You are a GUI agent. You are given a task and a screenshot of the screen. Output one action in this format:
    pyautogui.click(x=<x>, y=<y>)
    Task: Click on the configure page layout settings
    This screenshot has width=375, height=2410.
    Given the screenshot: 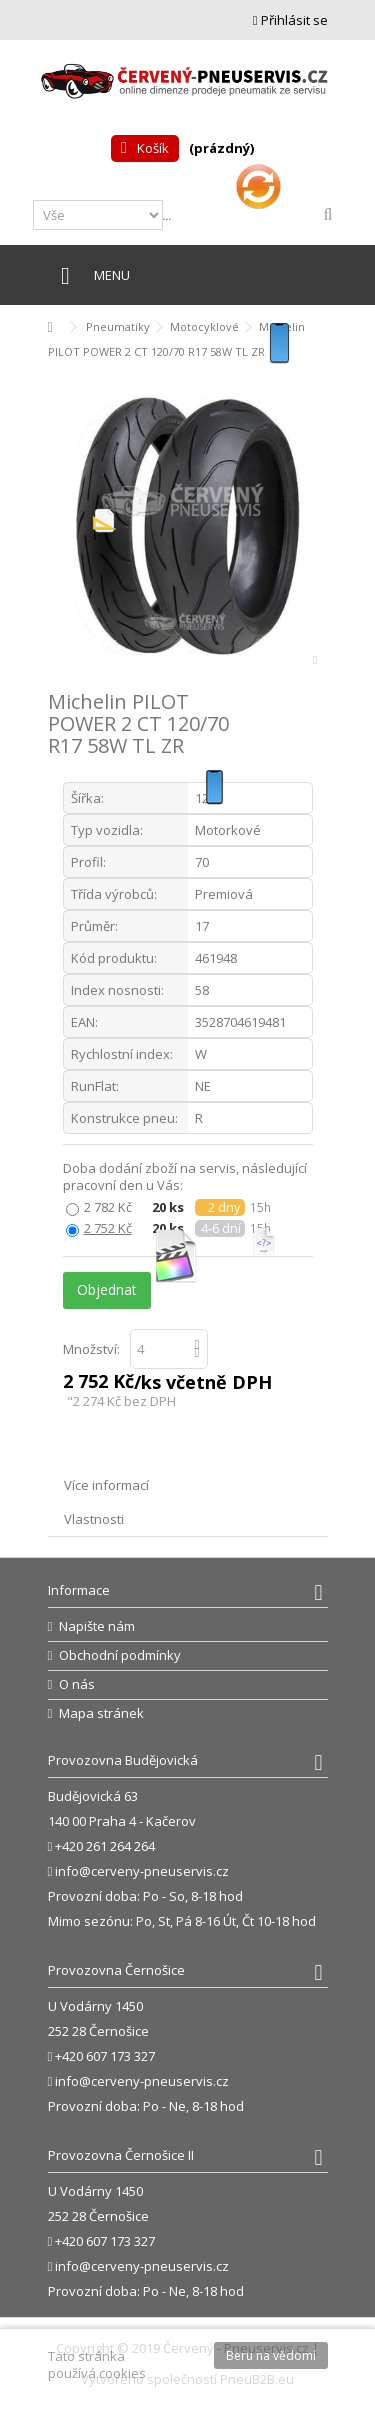 What is the action you would take?
    pyautogui.click(x=104, y=520)
    